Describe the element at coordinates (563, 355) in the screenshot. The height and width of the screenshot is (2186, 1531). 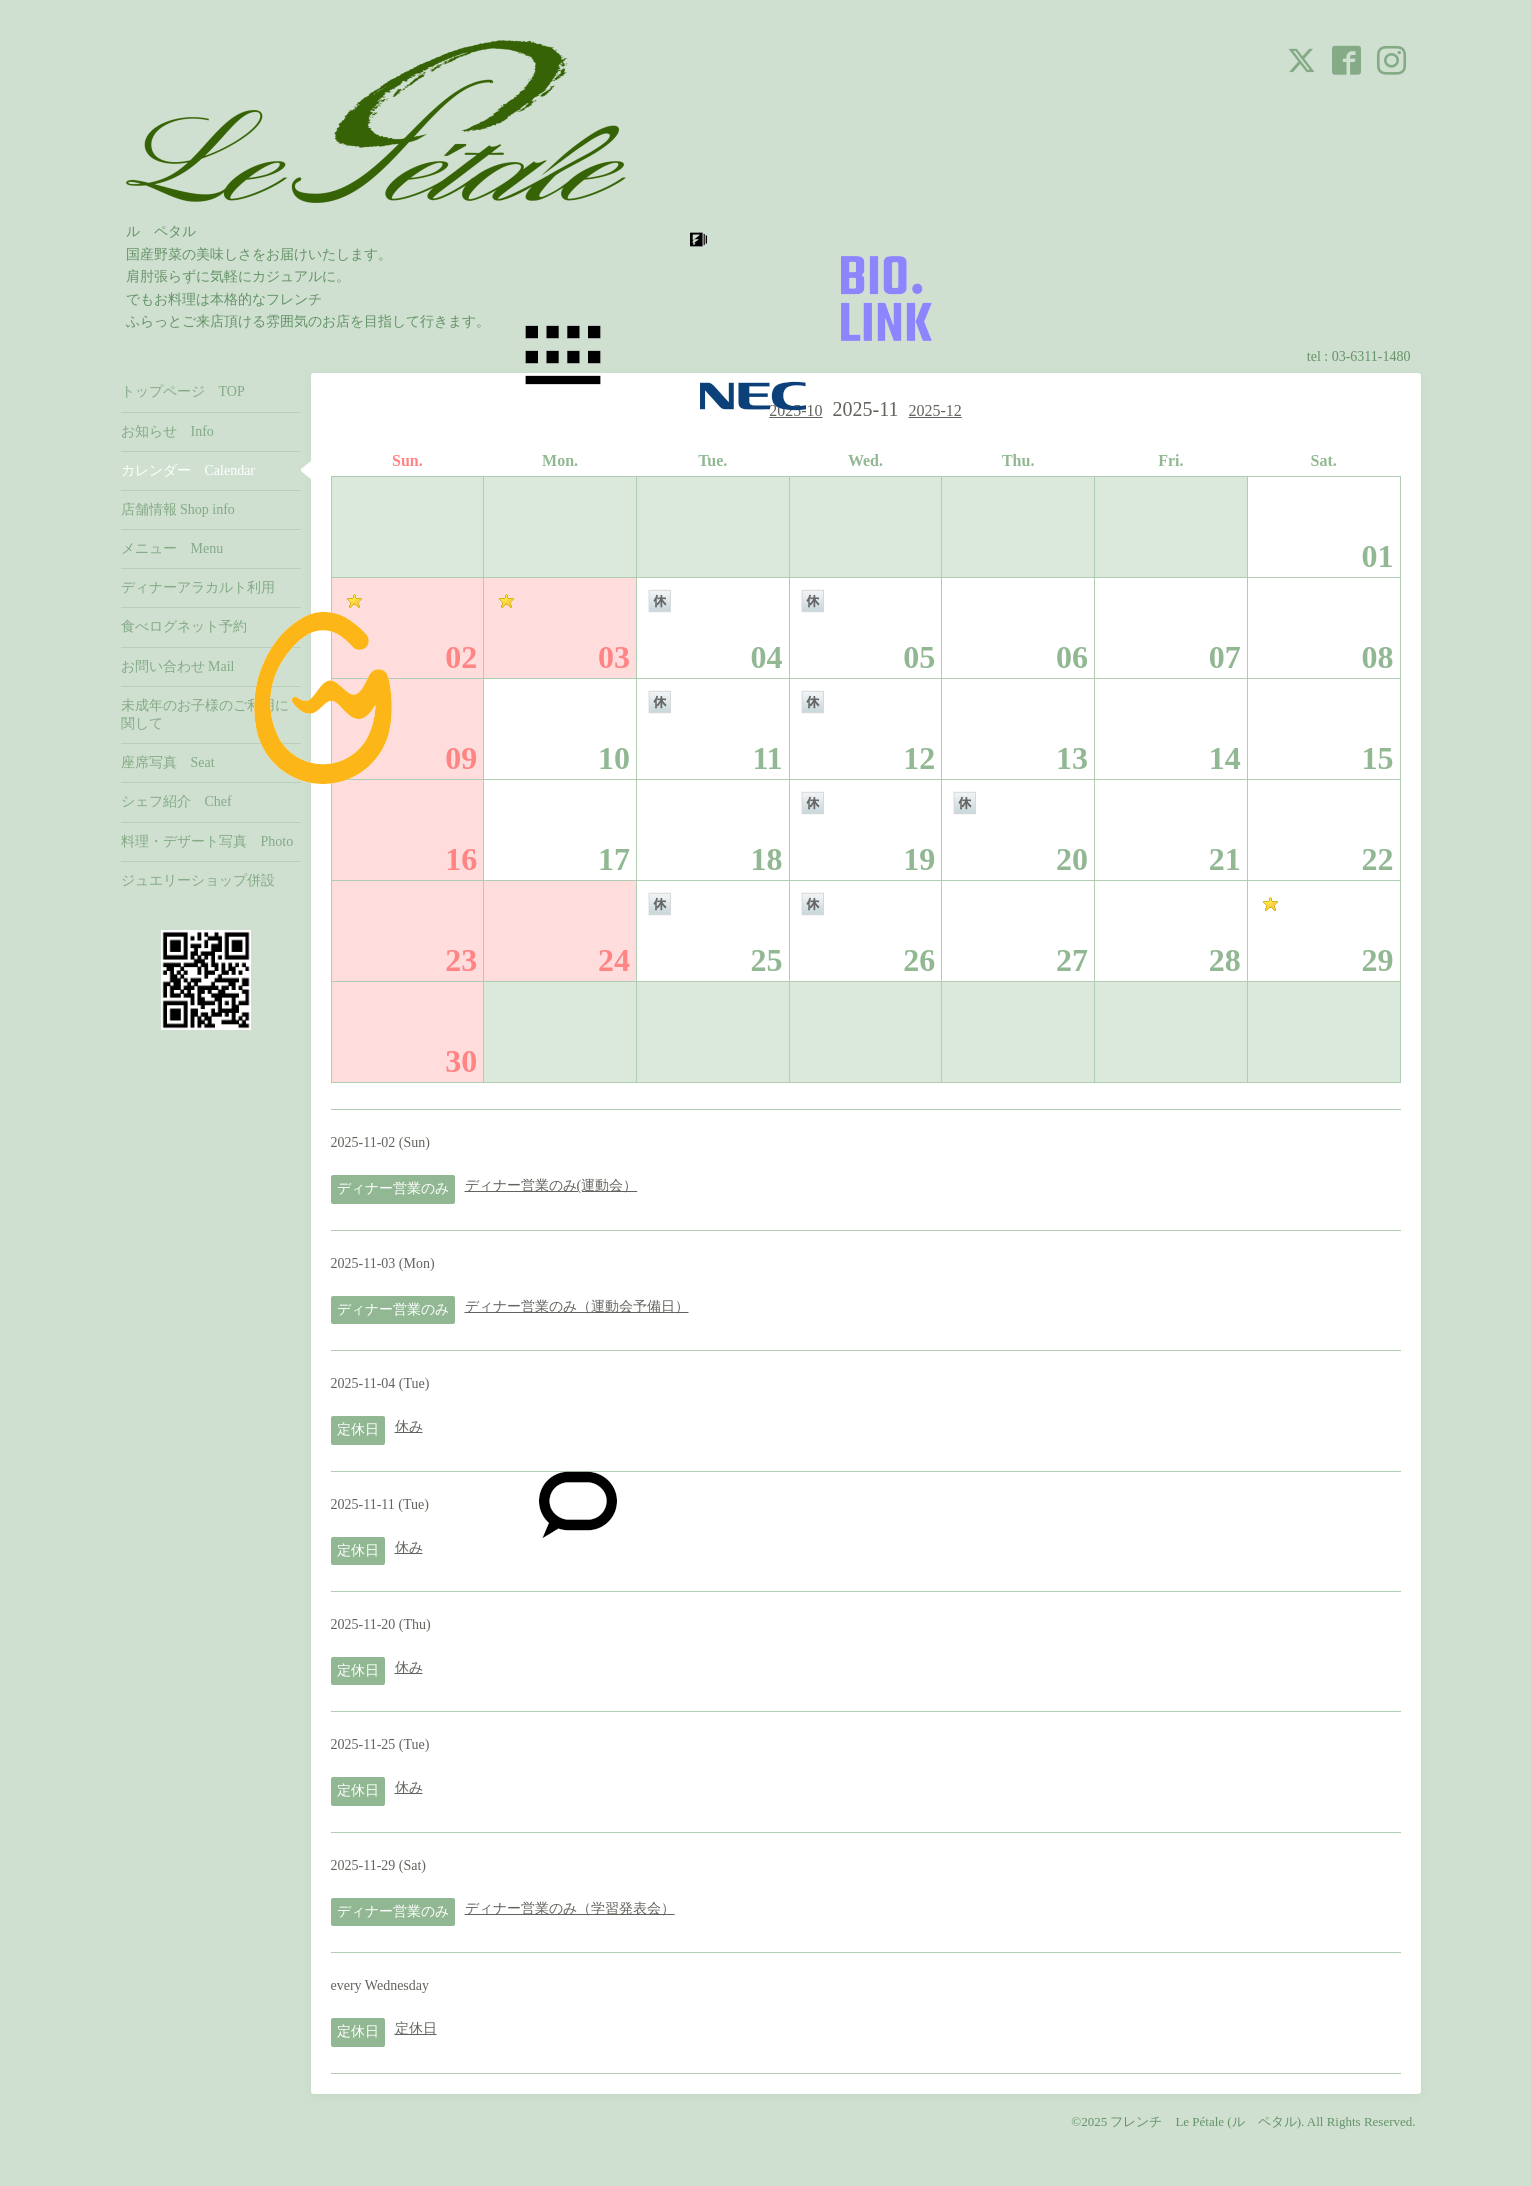
I see `open the on-screen keyboard` at that location.